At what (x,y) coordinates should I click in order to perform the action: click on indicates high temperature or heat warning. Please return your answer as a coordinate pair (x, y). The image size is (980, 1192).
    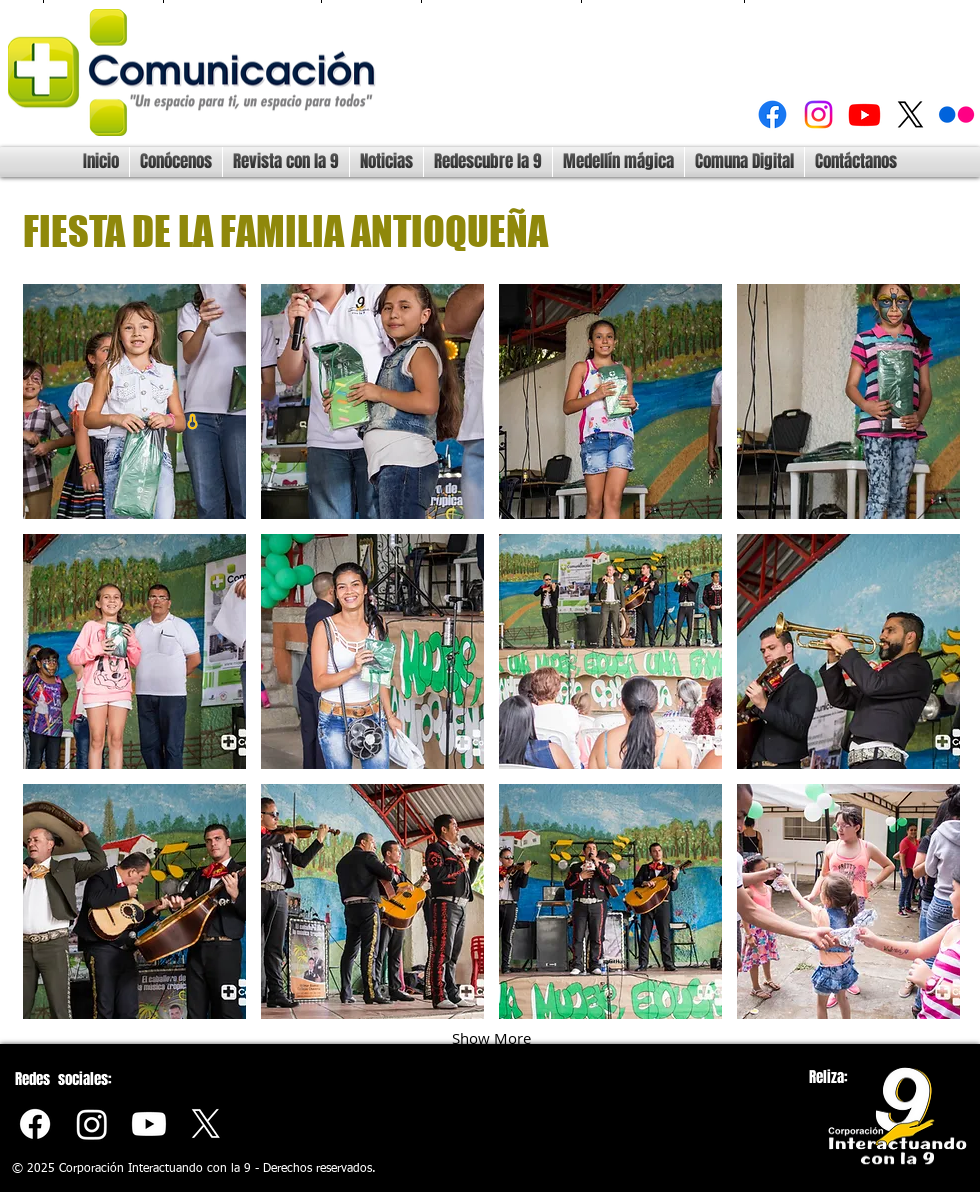
    Looking at the image, I should click on (192, 421).